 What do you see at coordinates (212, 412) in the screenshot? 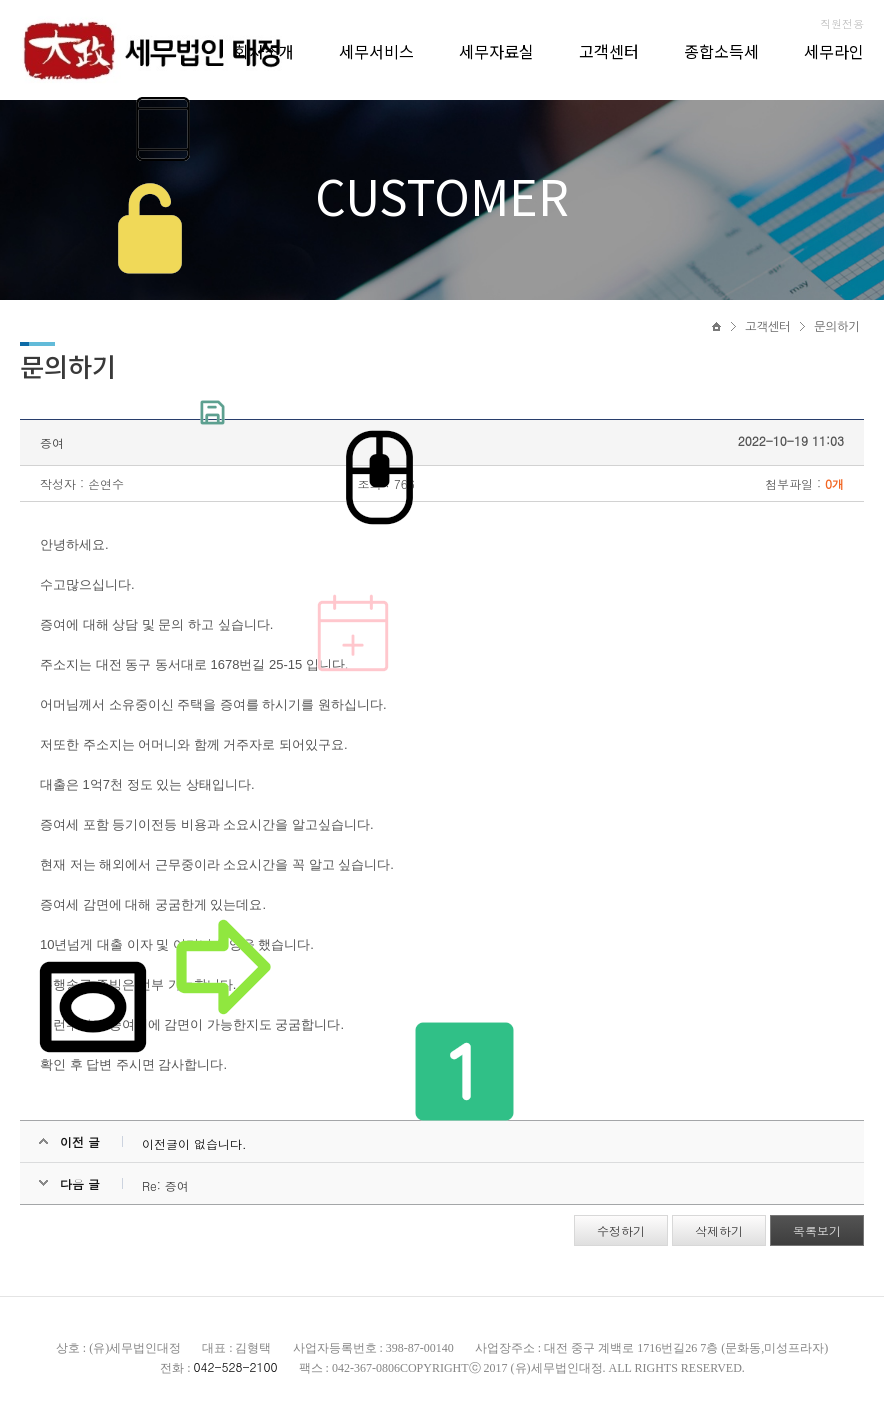
I see `save current file or document` at bounding box center [212, 412].